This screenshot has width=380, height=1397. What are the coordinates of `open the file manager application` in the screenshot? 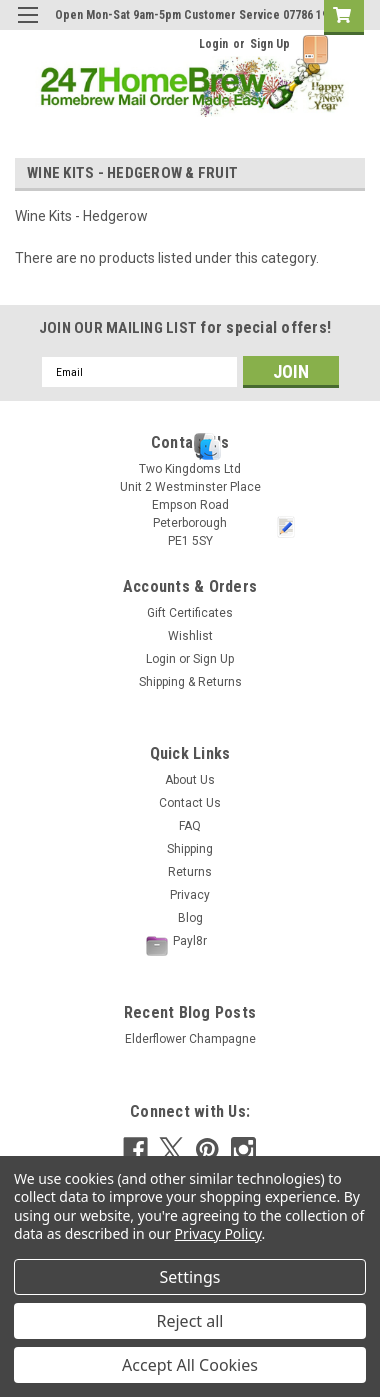 It's located at (157, 946).